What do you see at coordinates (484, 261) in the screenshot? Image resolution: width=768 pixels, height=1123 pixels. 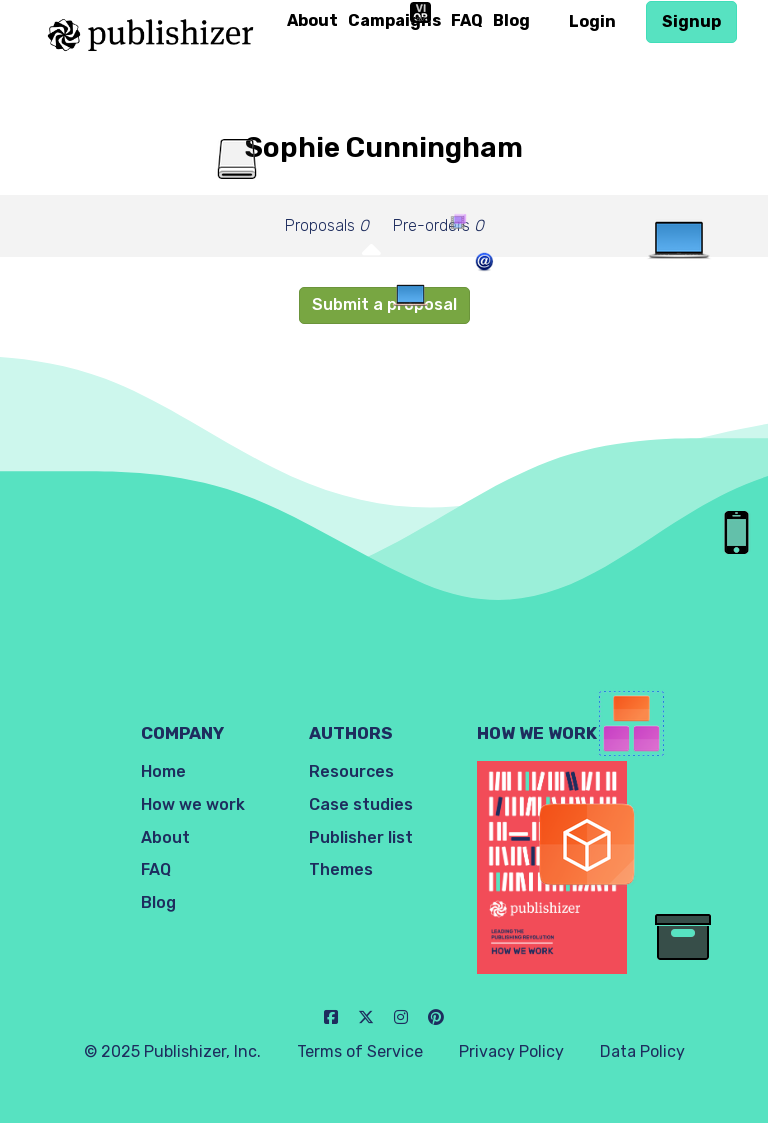 I see `access email account settings` at bounding box center [484, 261].